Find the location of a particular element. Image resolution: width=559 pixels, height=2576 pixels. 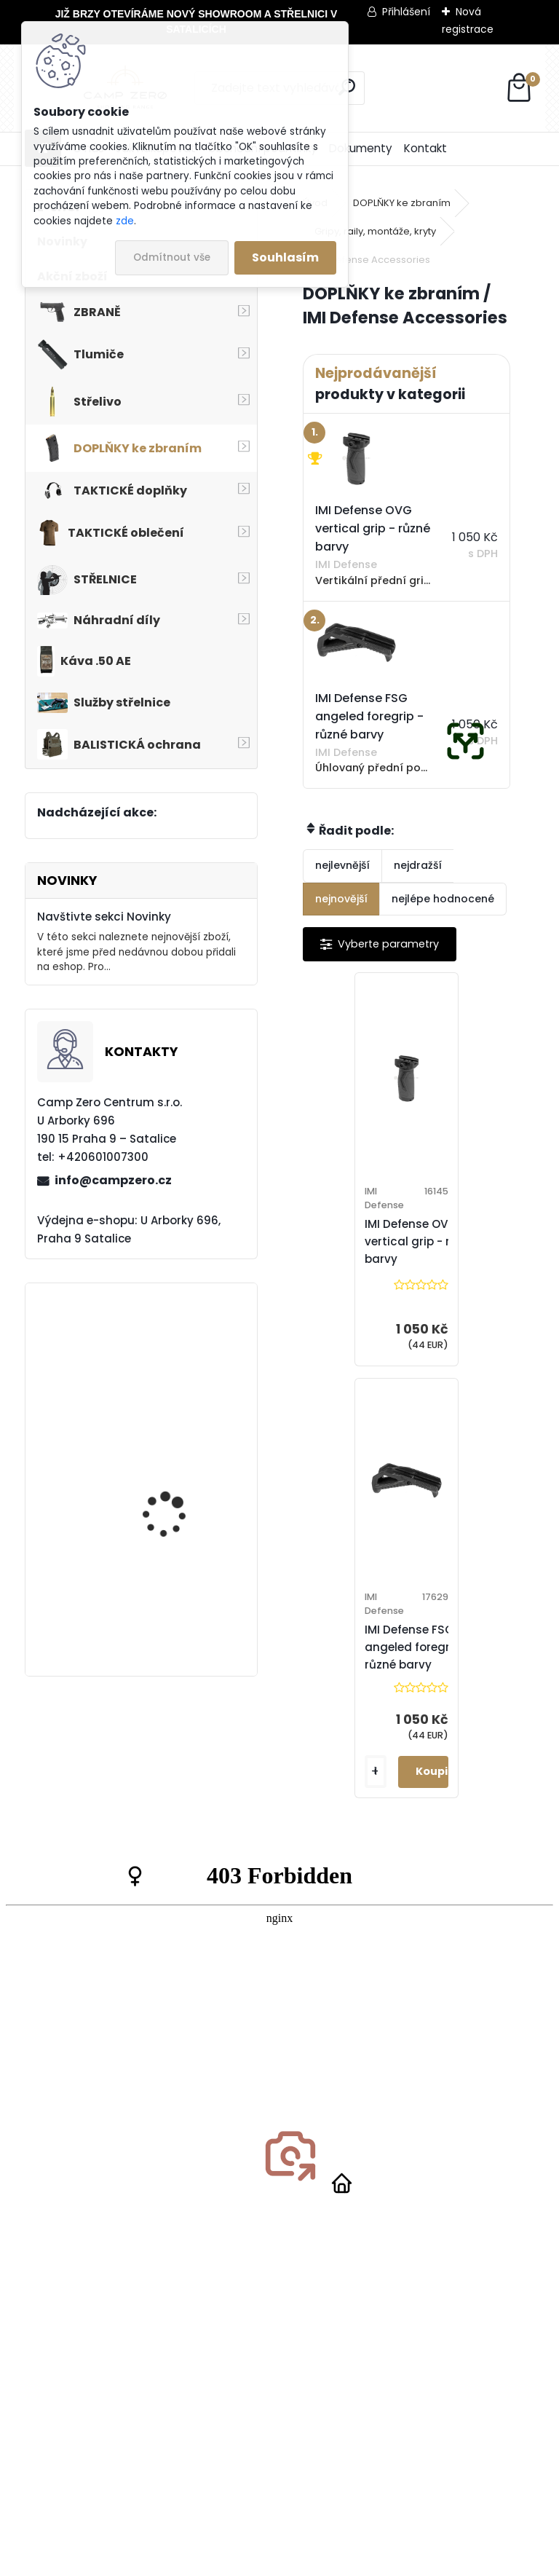

share a photo or image is located at coordinates (290, 2154).